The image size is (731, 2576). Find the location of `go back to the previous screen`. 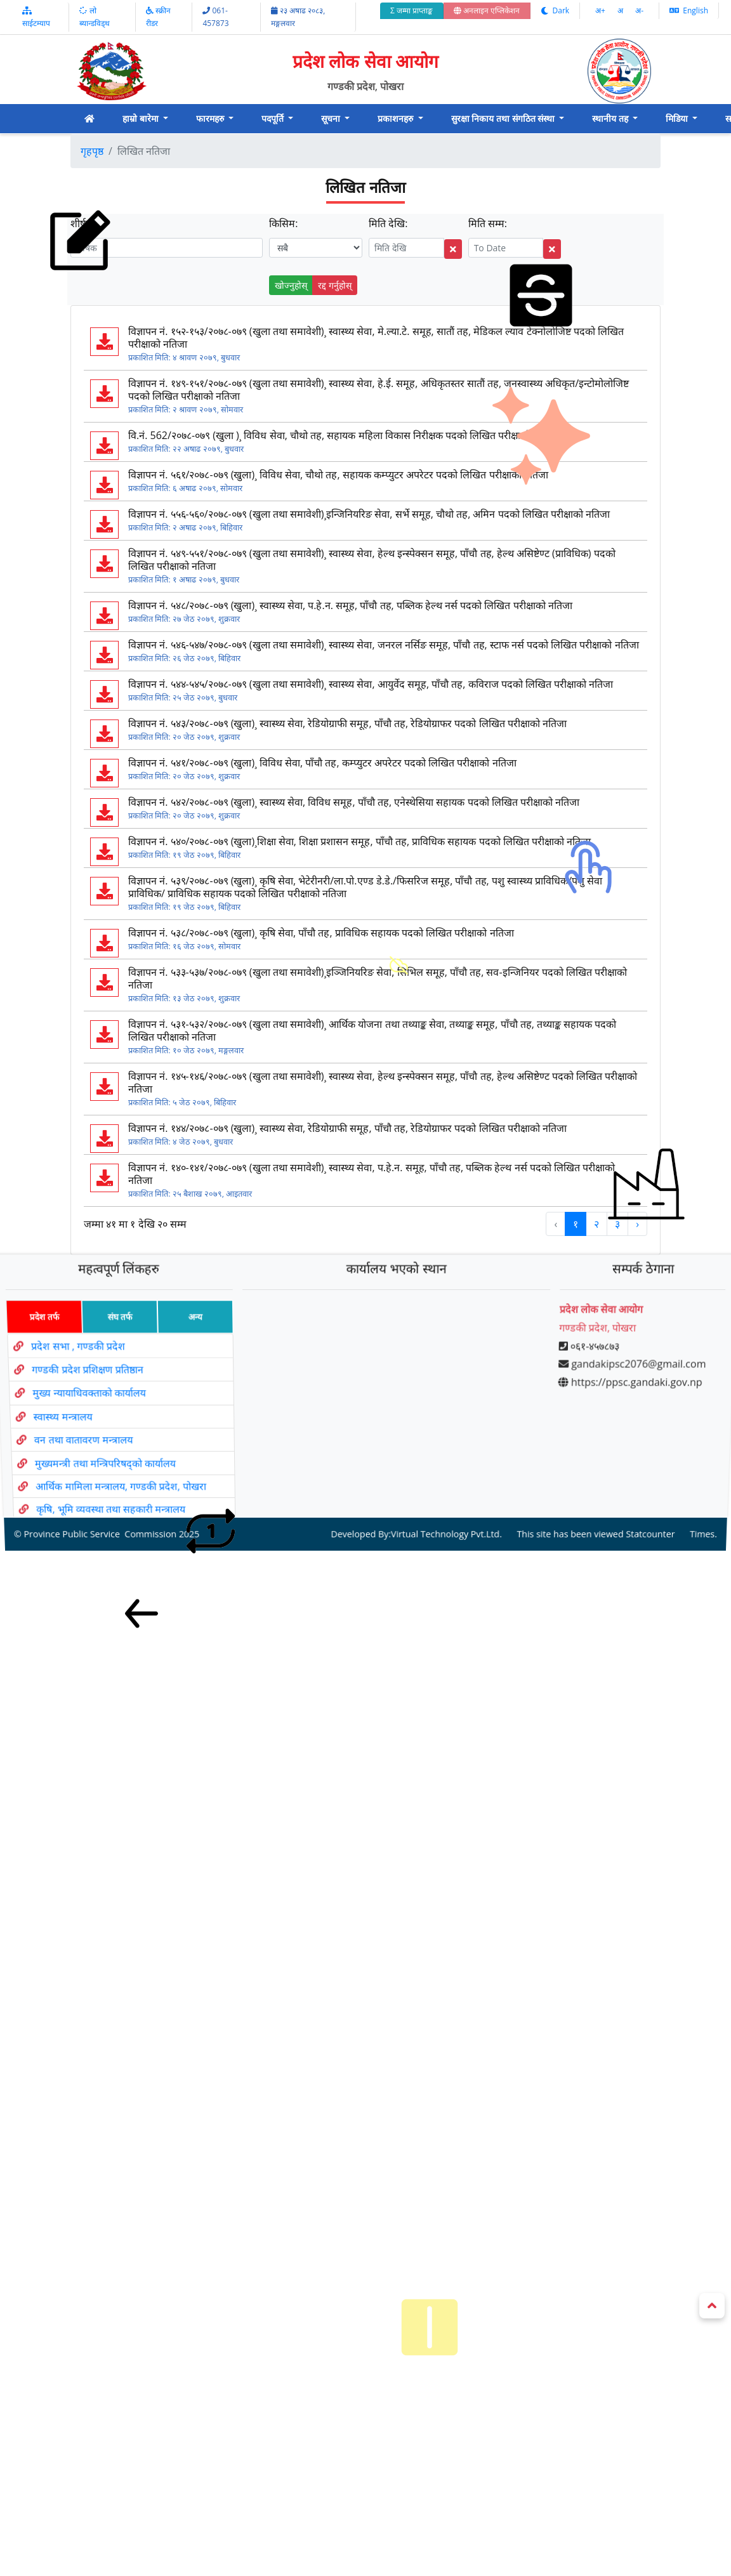

go back to the previous screen is located at coordinates (142, 1613).